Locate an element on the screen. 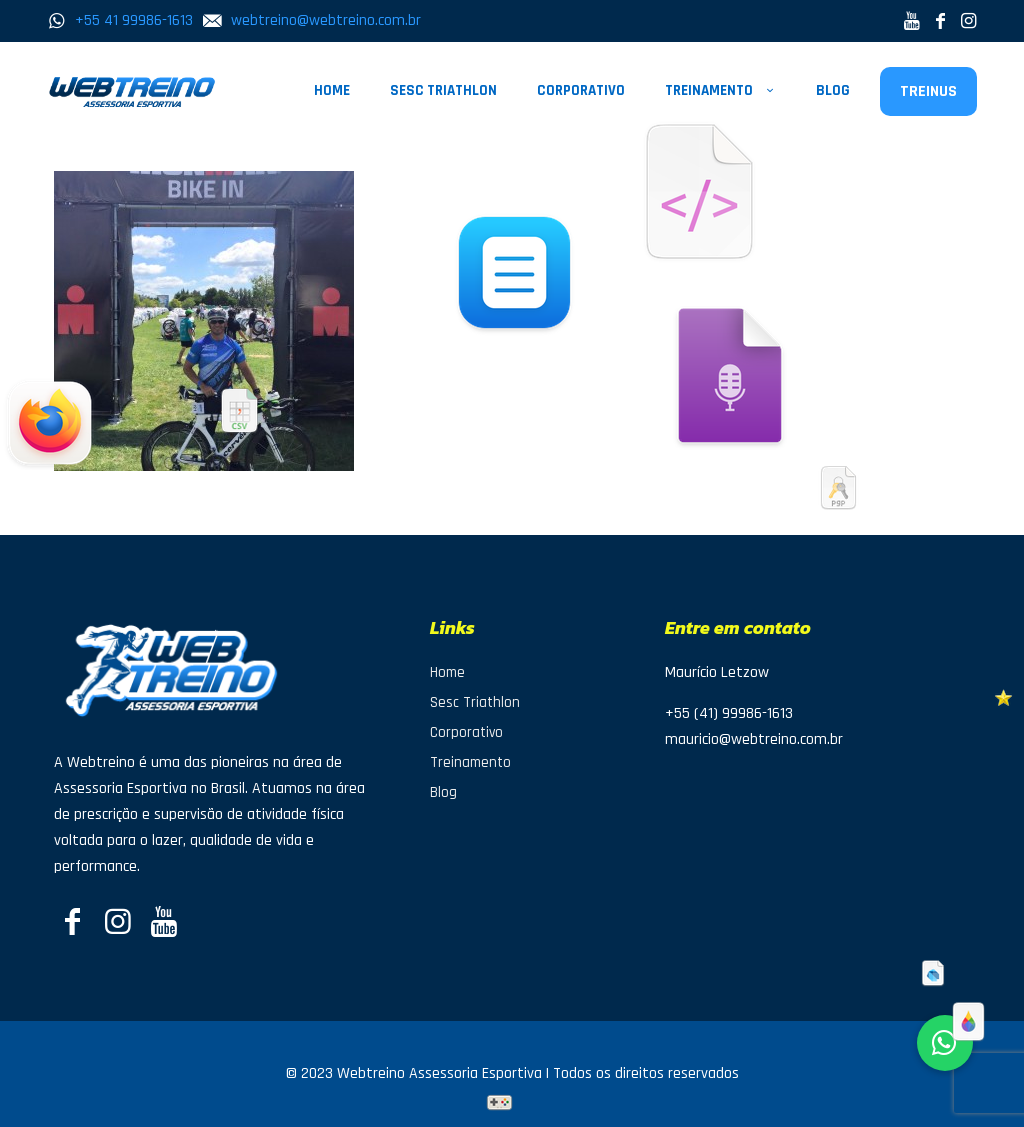  indicates a starred or favorited item is located at coordinates (1003, 698).